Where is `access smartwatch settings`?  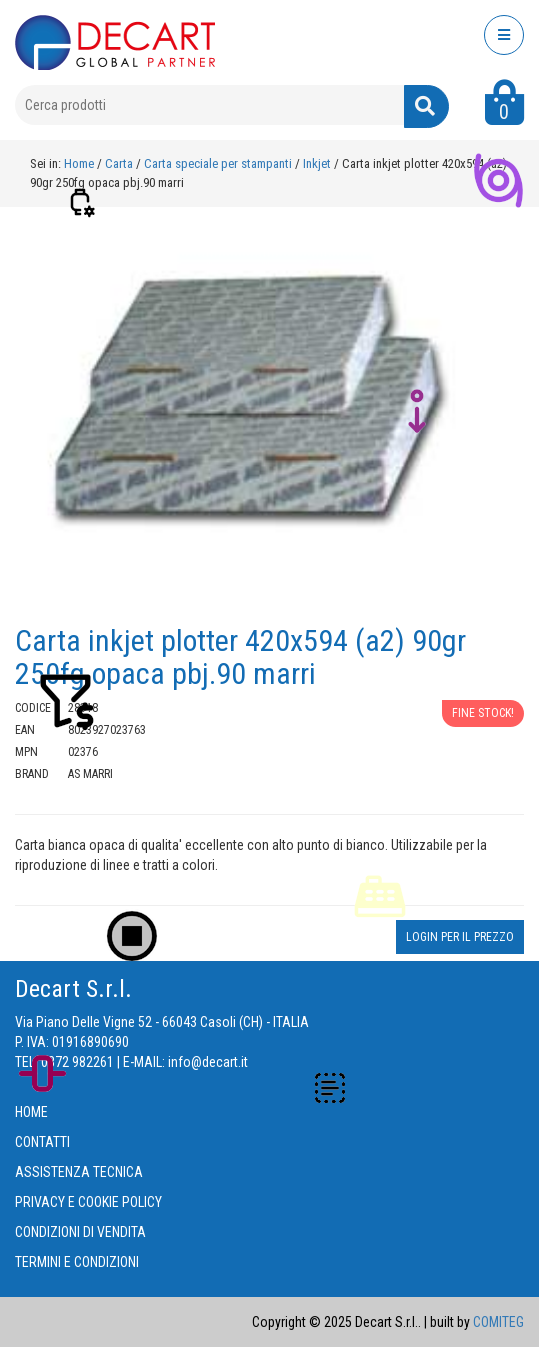
access smartwatch settings is located at coordinates (80, 202).